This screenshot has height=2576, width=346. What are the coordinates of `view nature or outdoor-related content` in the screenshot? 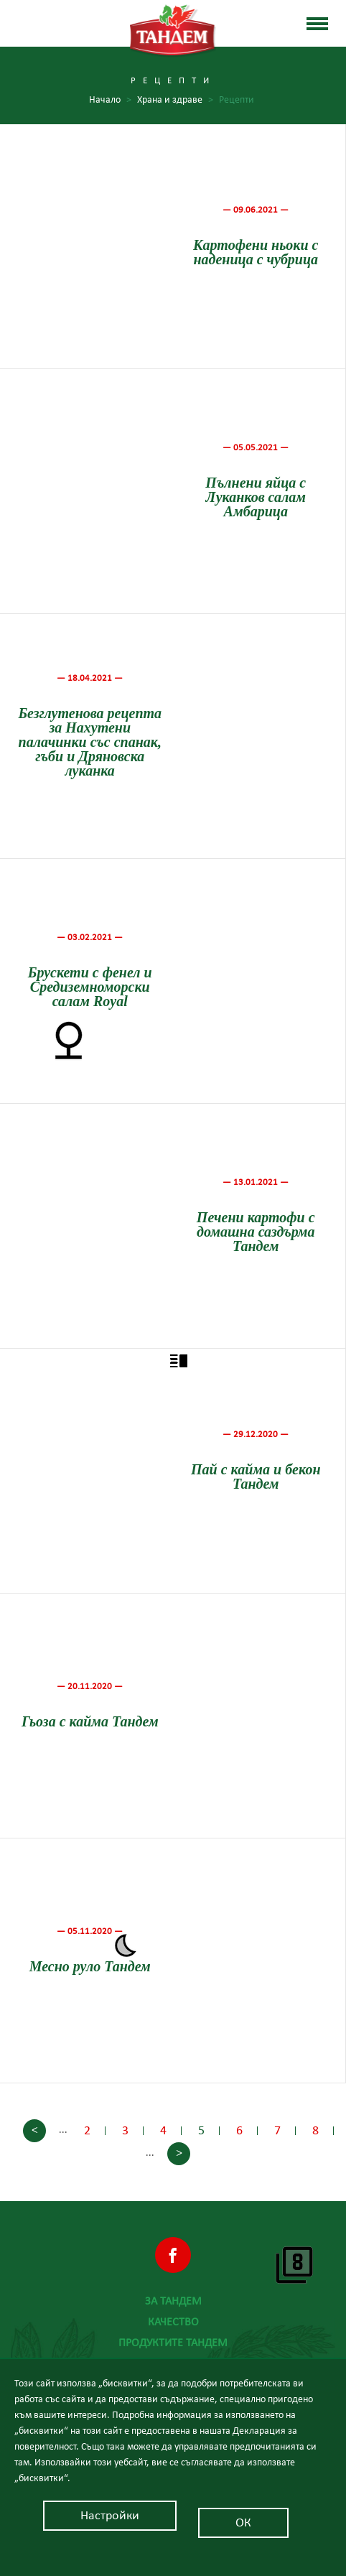 It's located at (68, 1040).